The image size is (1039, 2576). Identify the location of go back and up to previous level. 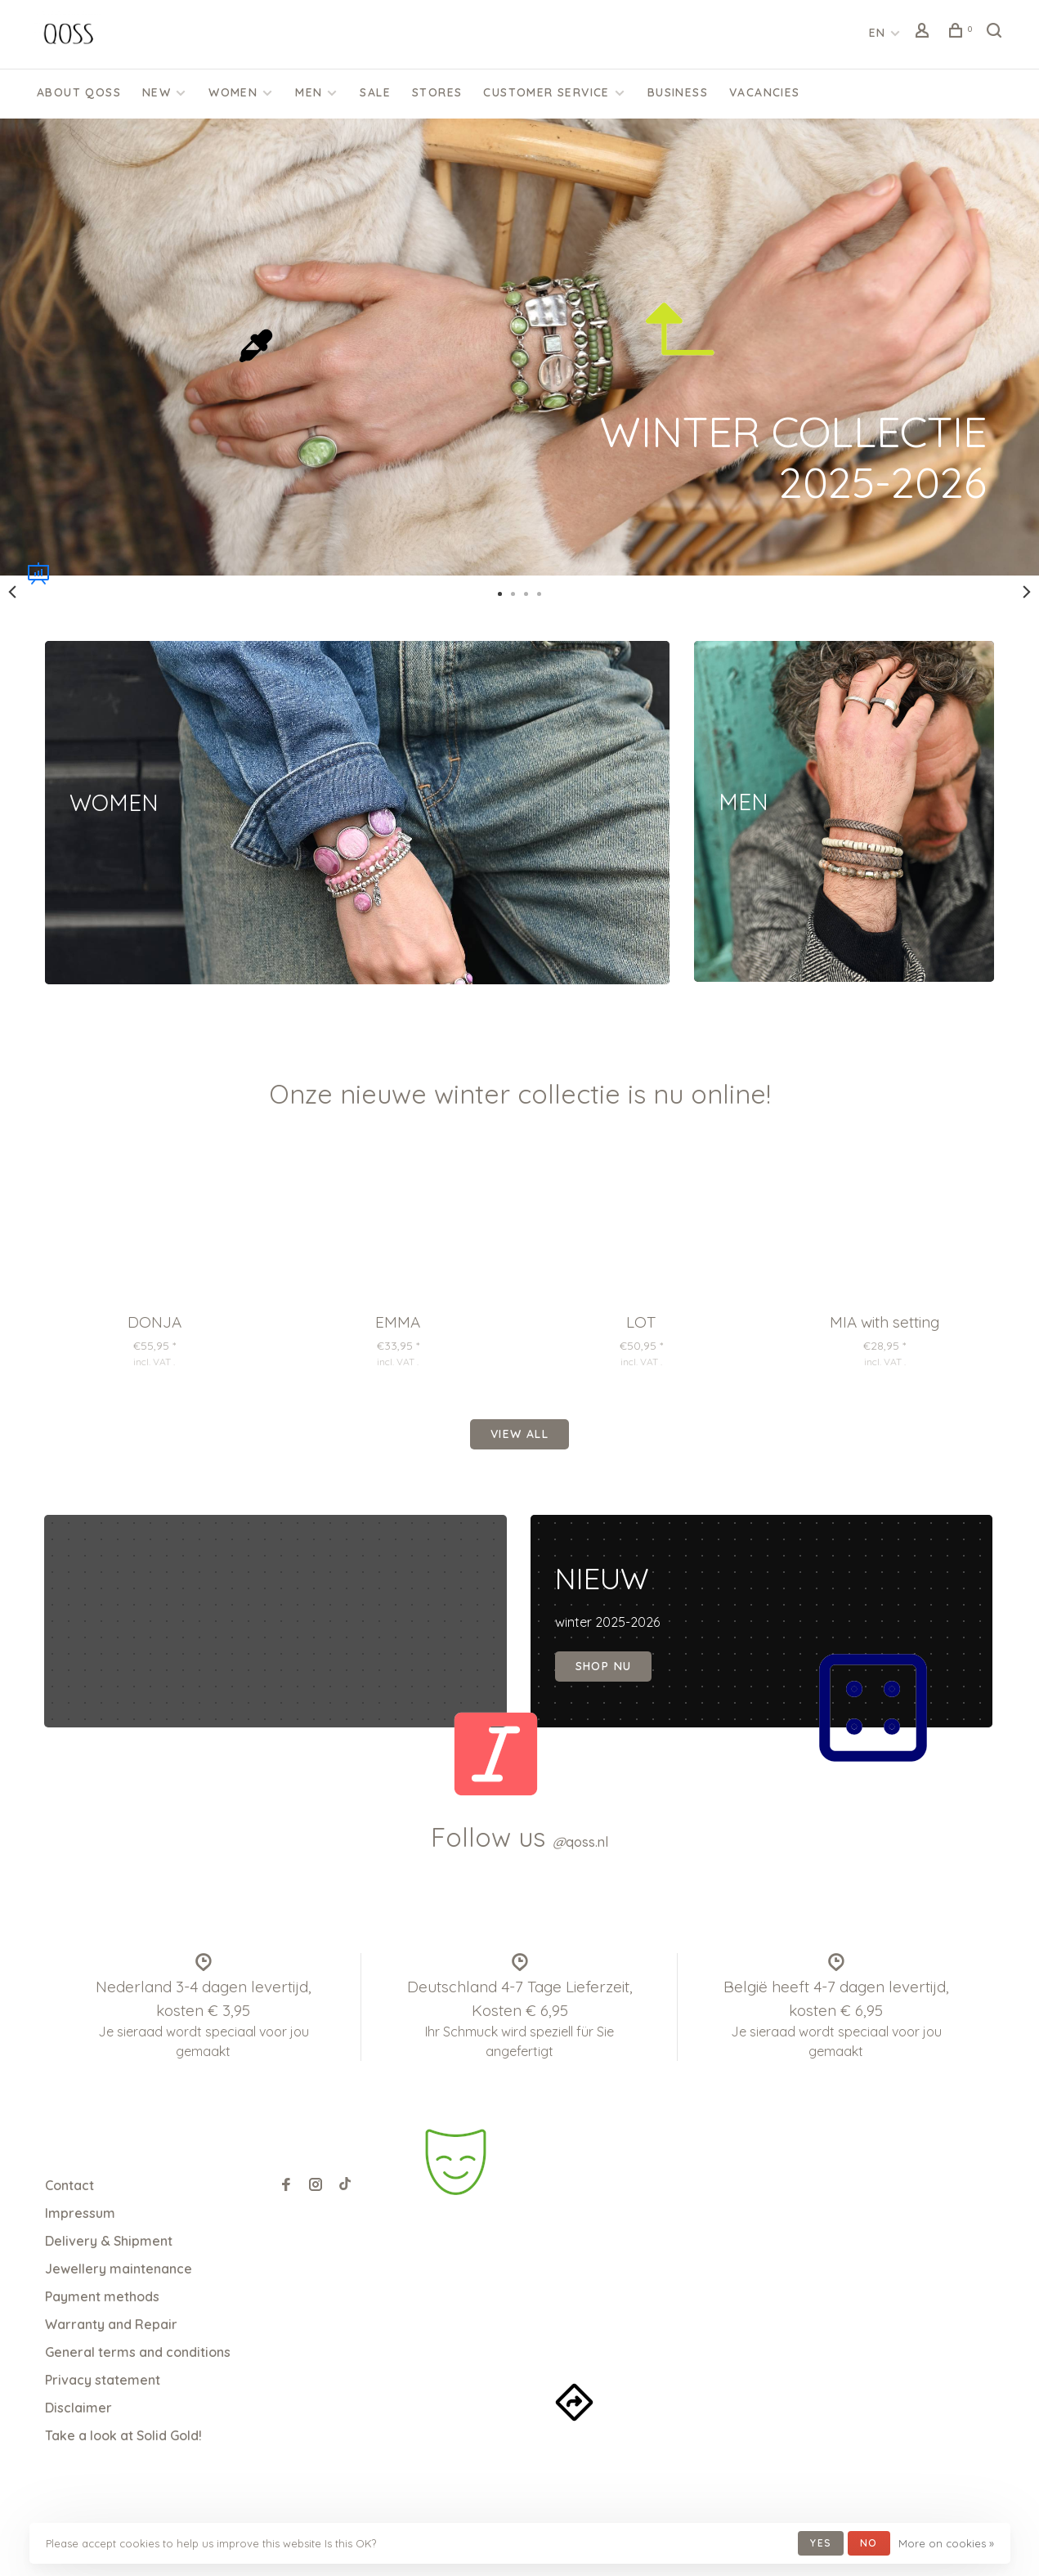
(677, 331).